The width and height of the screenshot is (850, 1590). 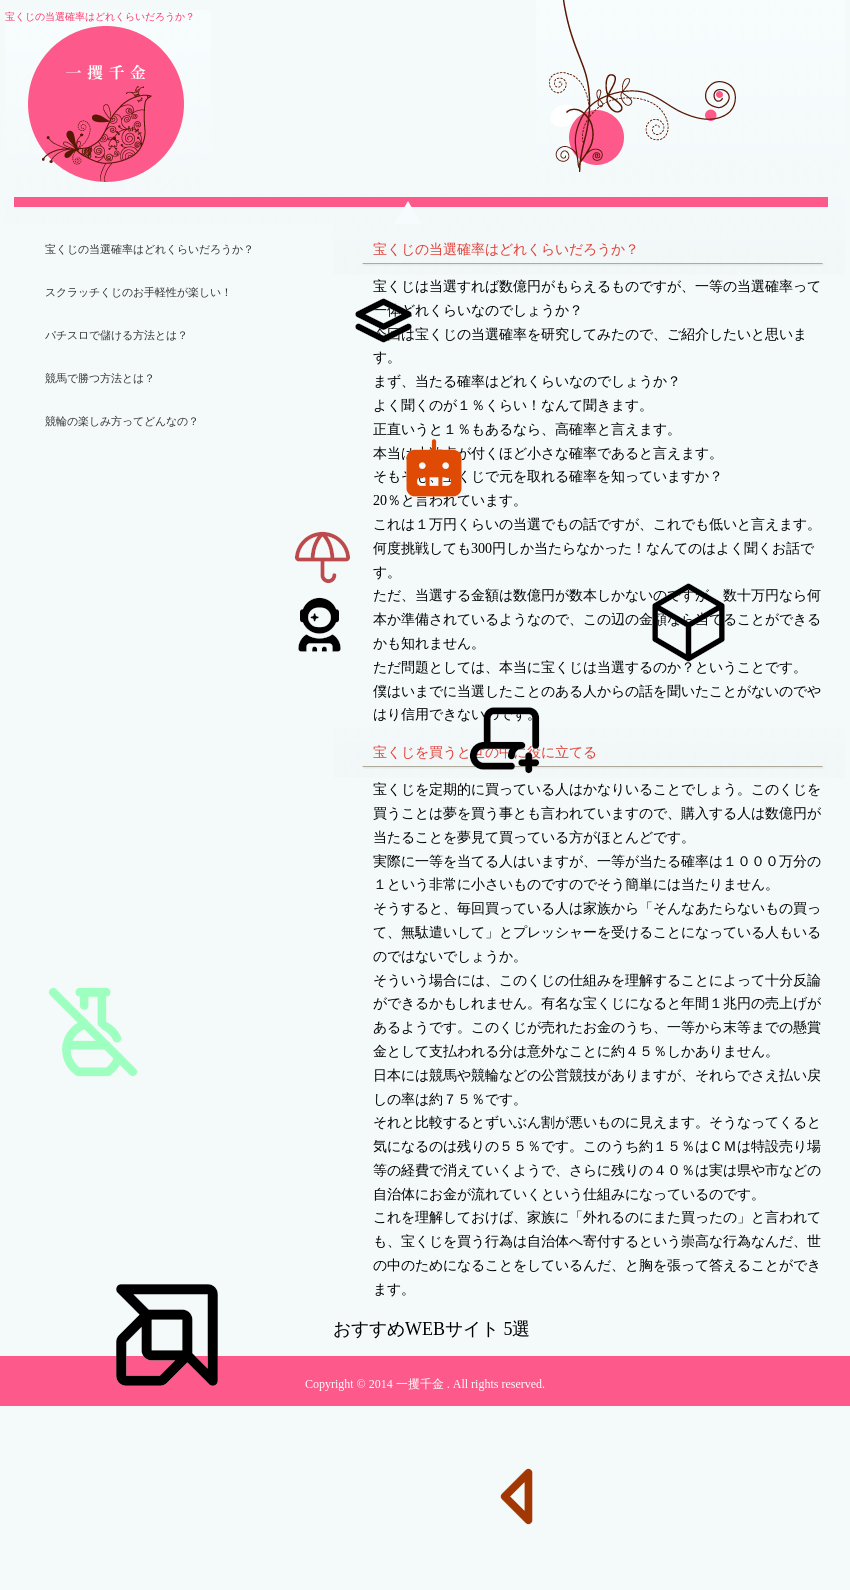 I want to click on view astronaut or space-themed user profile, so click(x=319, y=625).